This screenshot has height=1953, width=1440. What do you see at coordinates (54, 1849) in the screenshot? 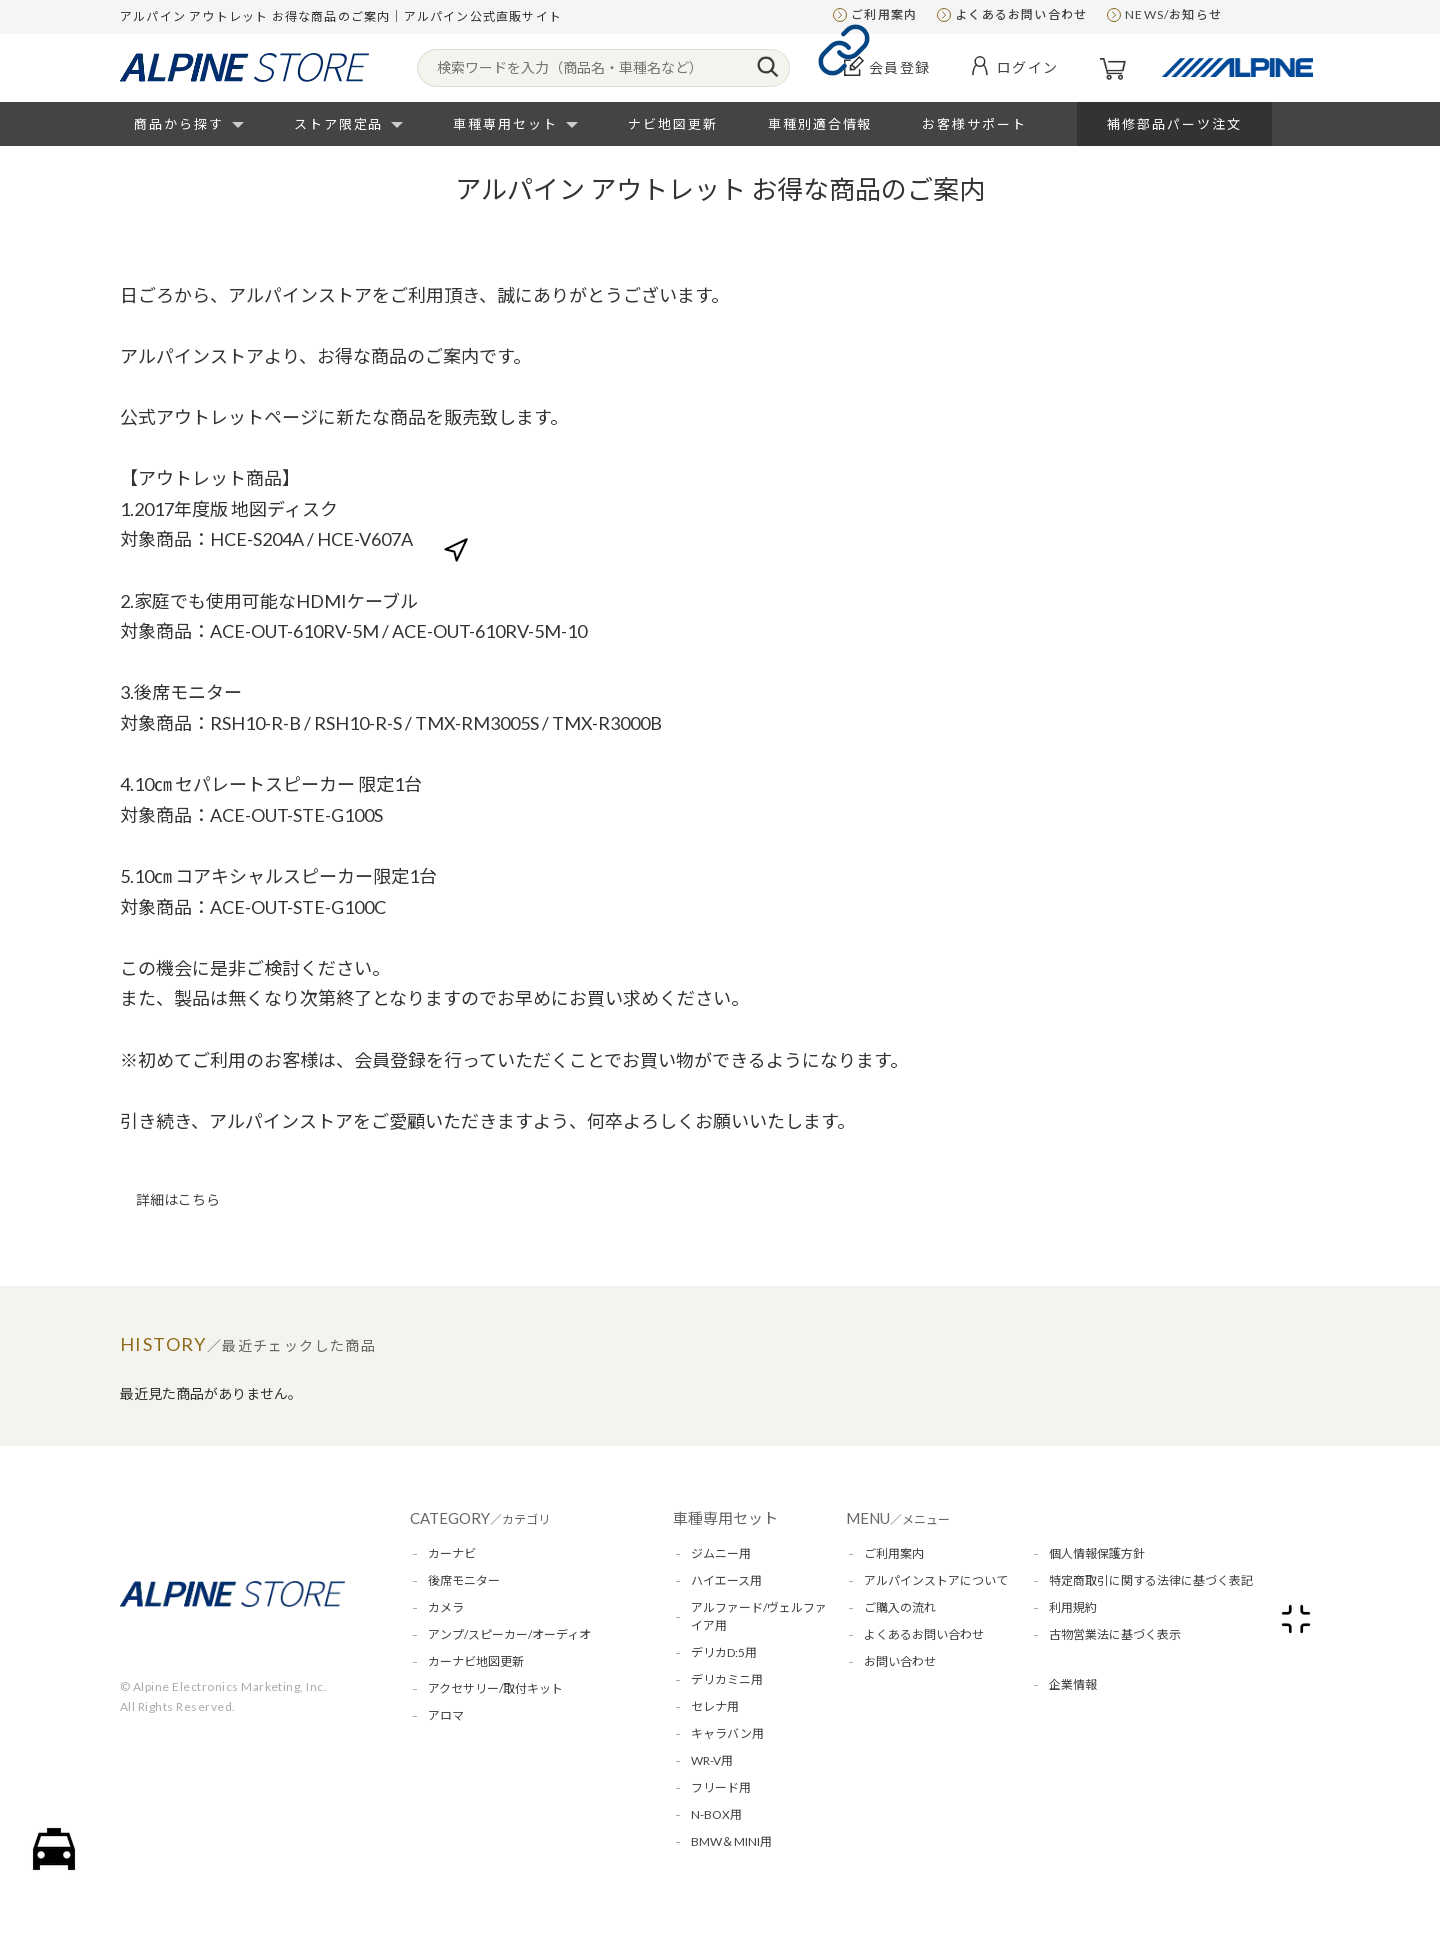
I see `request a taxi or rideshare` at bounding box center [54, 1849].